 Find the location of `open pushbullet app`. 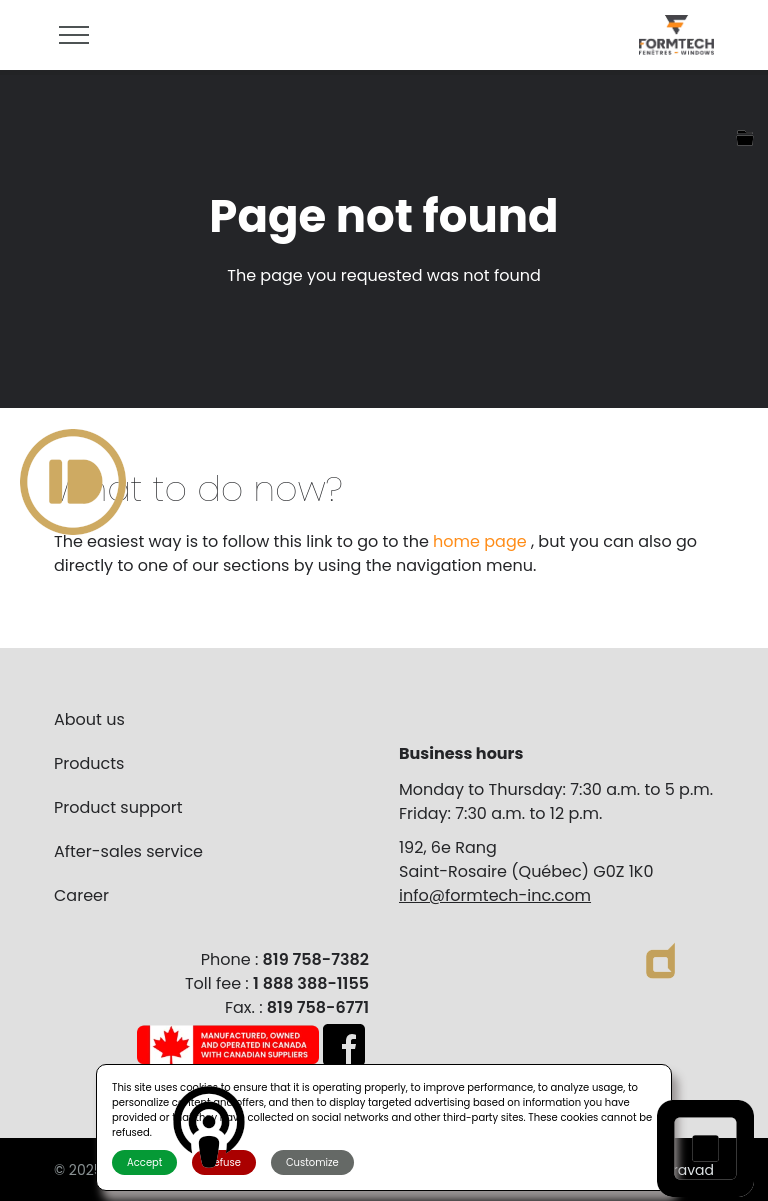

open pushbullet app is located at coordinates (73, 482).